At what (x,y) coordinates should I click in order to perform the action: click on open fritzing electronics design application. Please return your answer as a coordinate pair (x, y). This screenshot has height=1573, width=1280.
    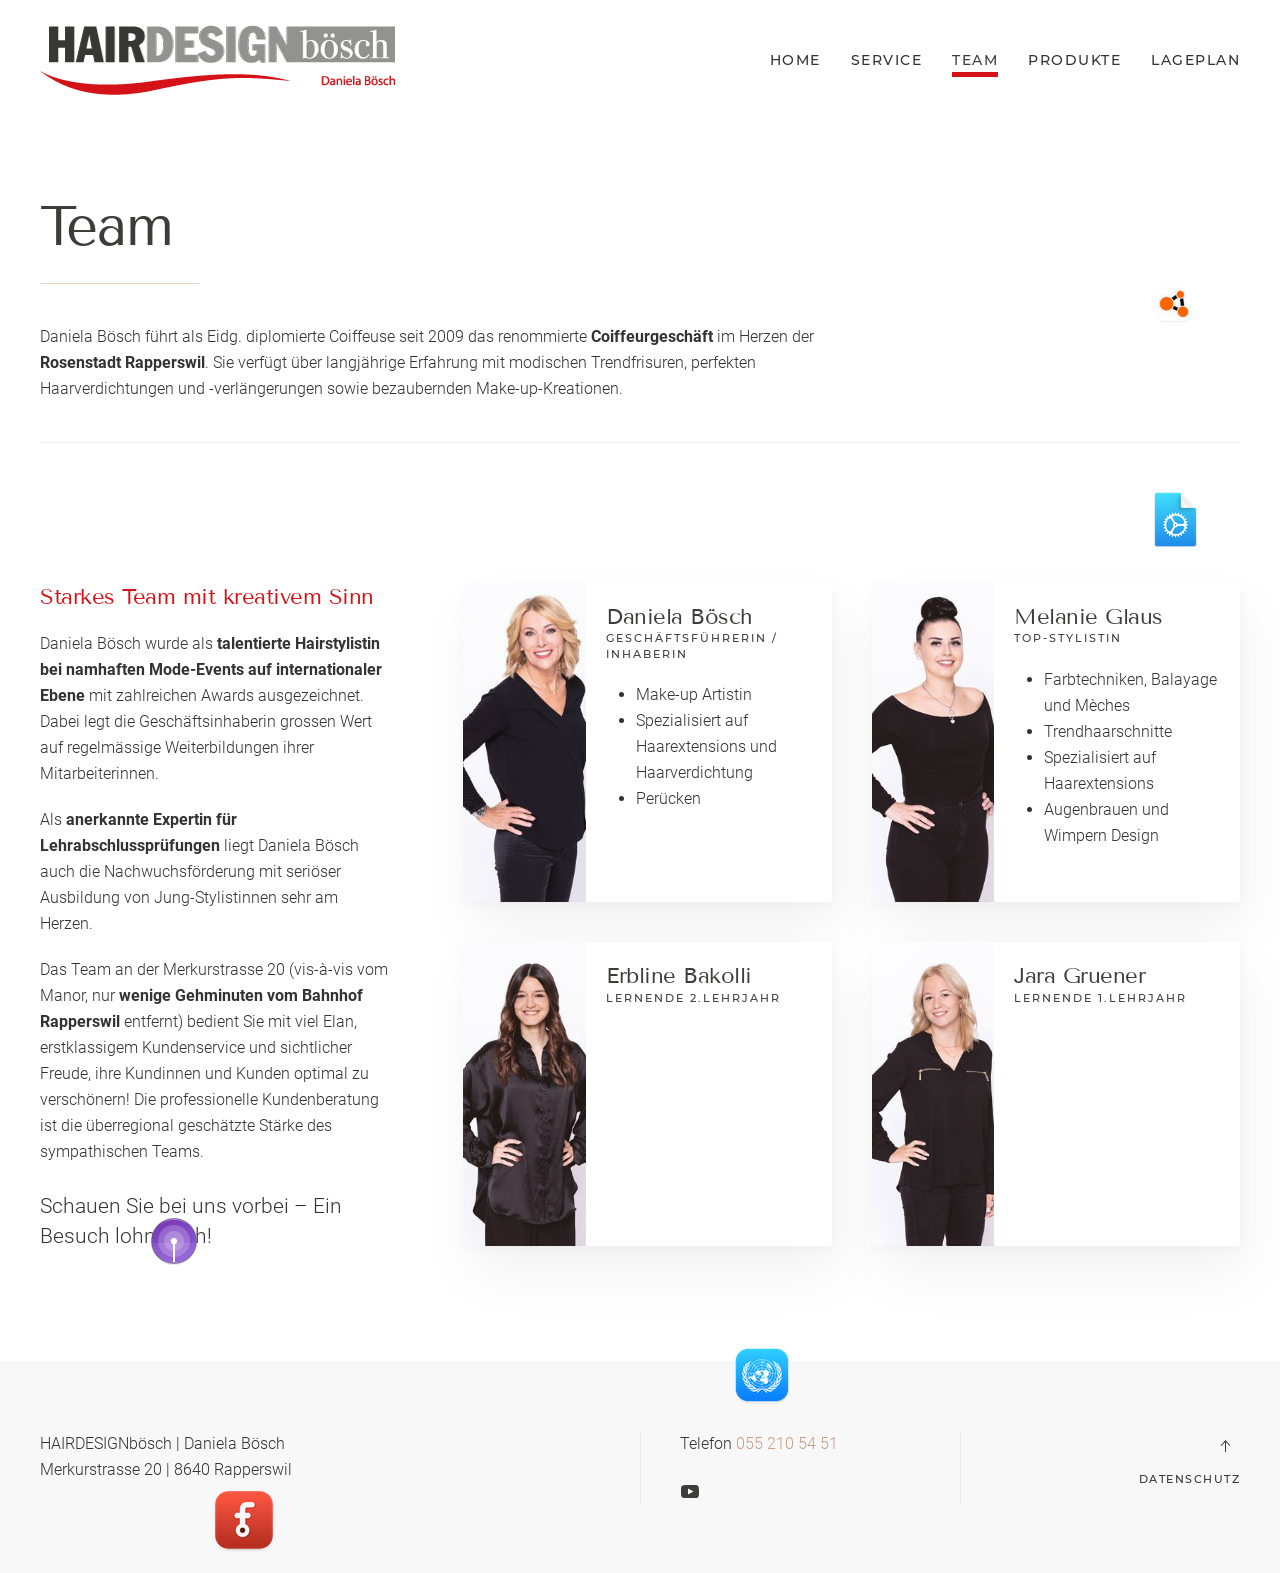
    Looking at the image, I should click on (244, 1520).